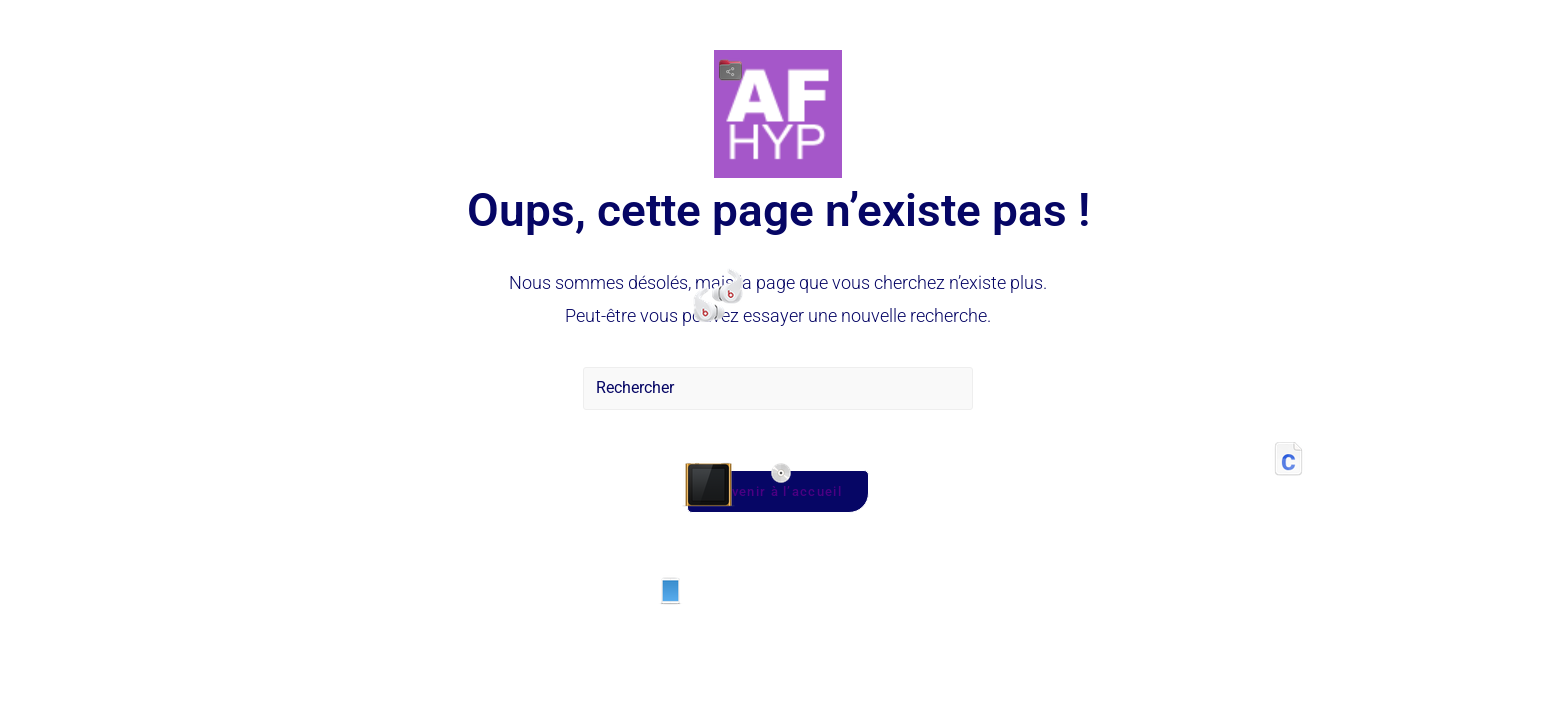 The width and height of the screenshot is (1556, 720). I want to click on iPod nano device in orange, so click(708, 484).